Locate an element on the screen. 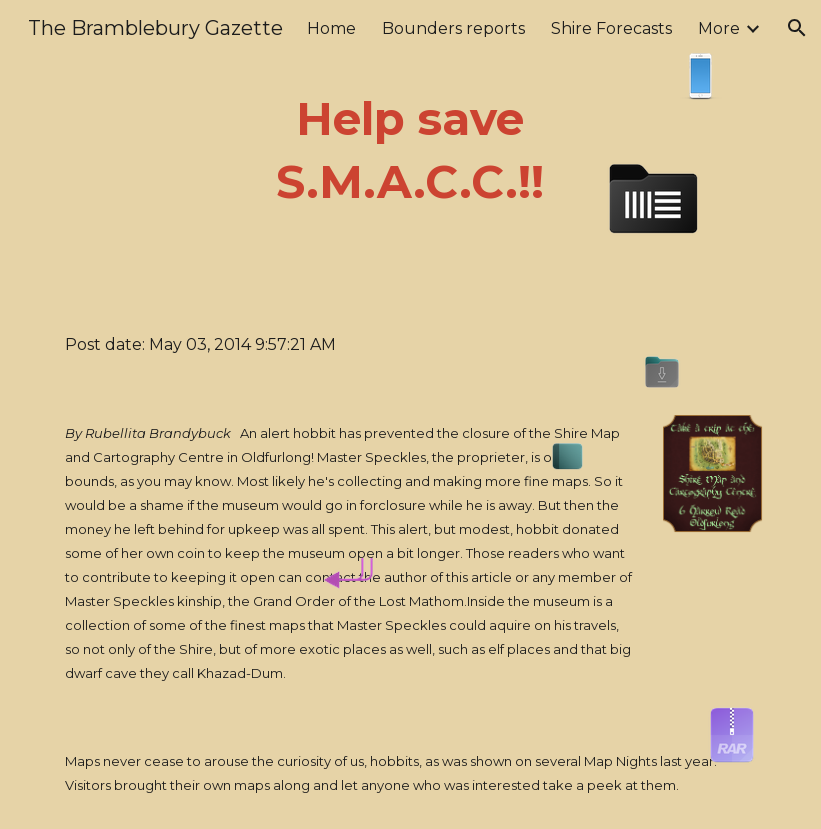  access the desktop folder is located at coordinates (567, 455).